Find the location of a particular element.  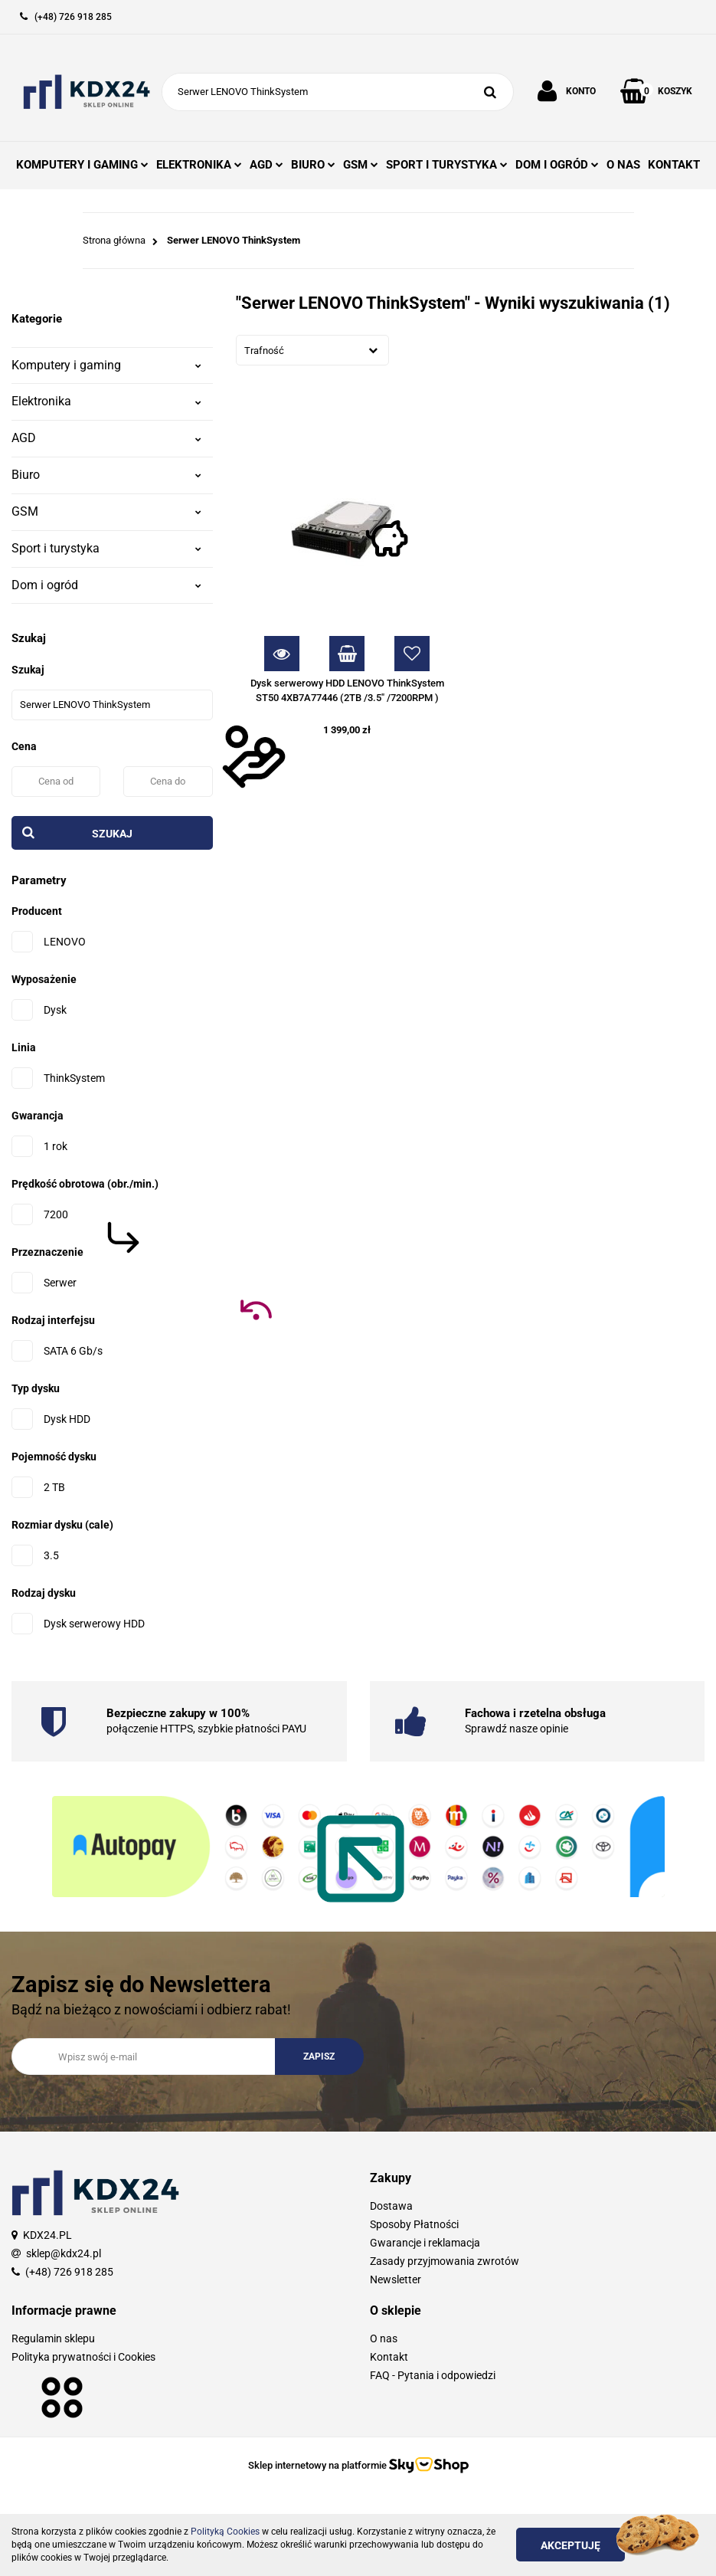

navigate back to previous screen is located at coordinates (361, 1859).